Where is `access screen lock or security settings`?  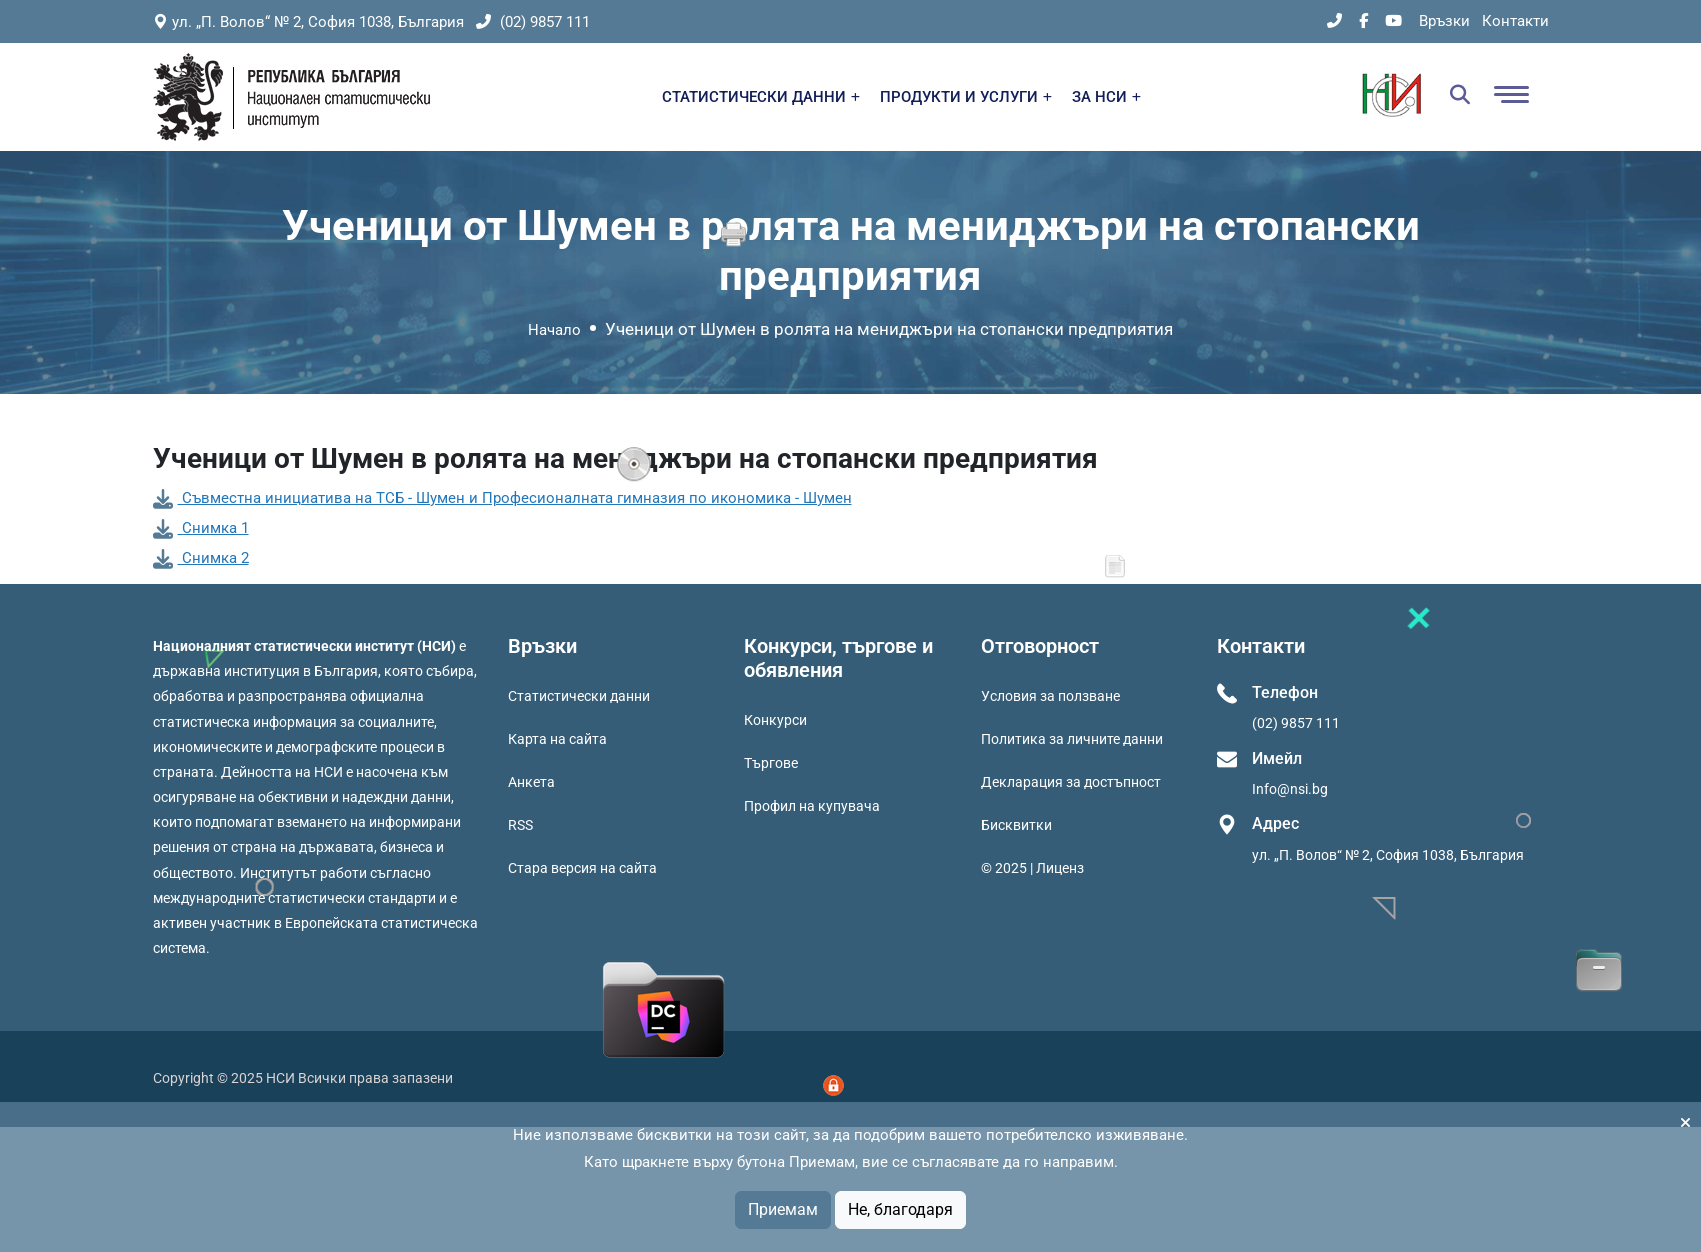
access screen lock or security settings is located at coordinates (833, 1085).